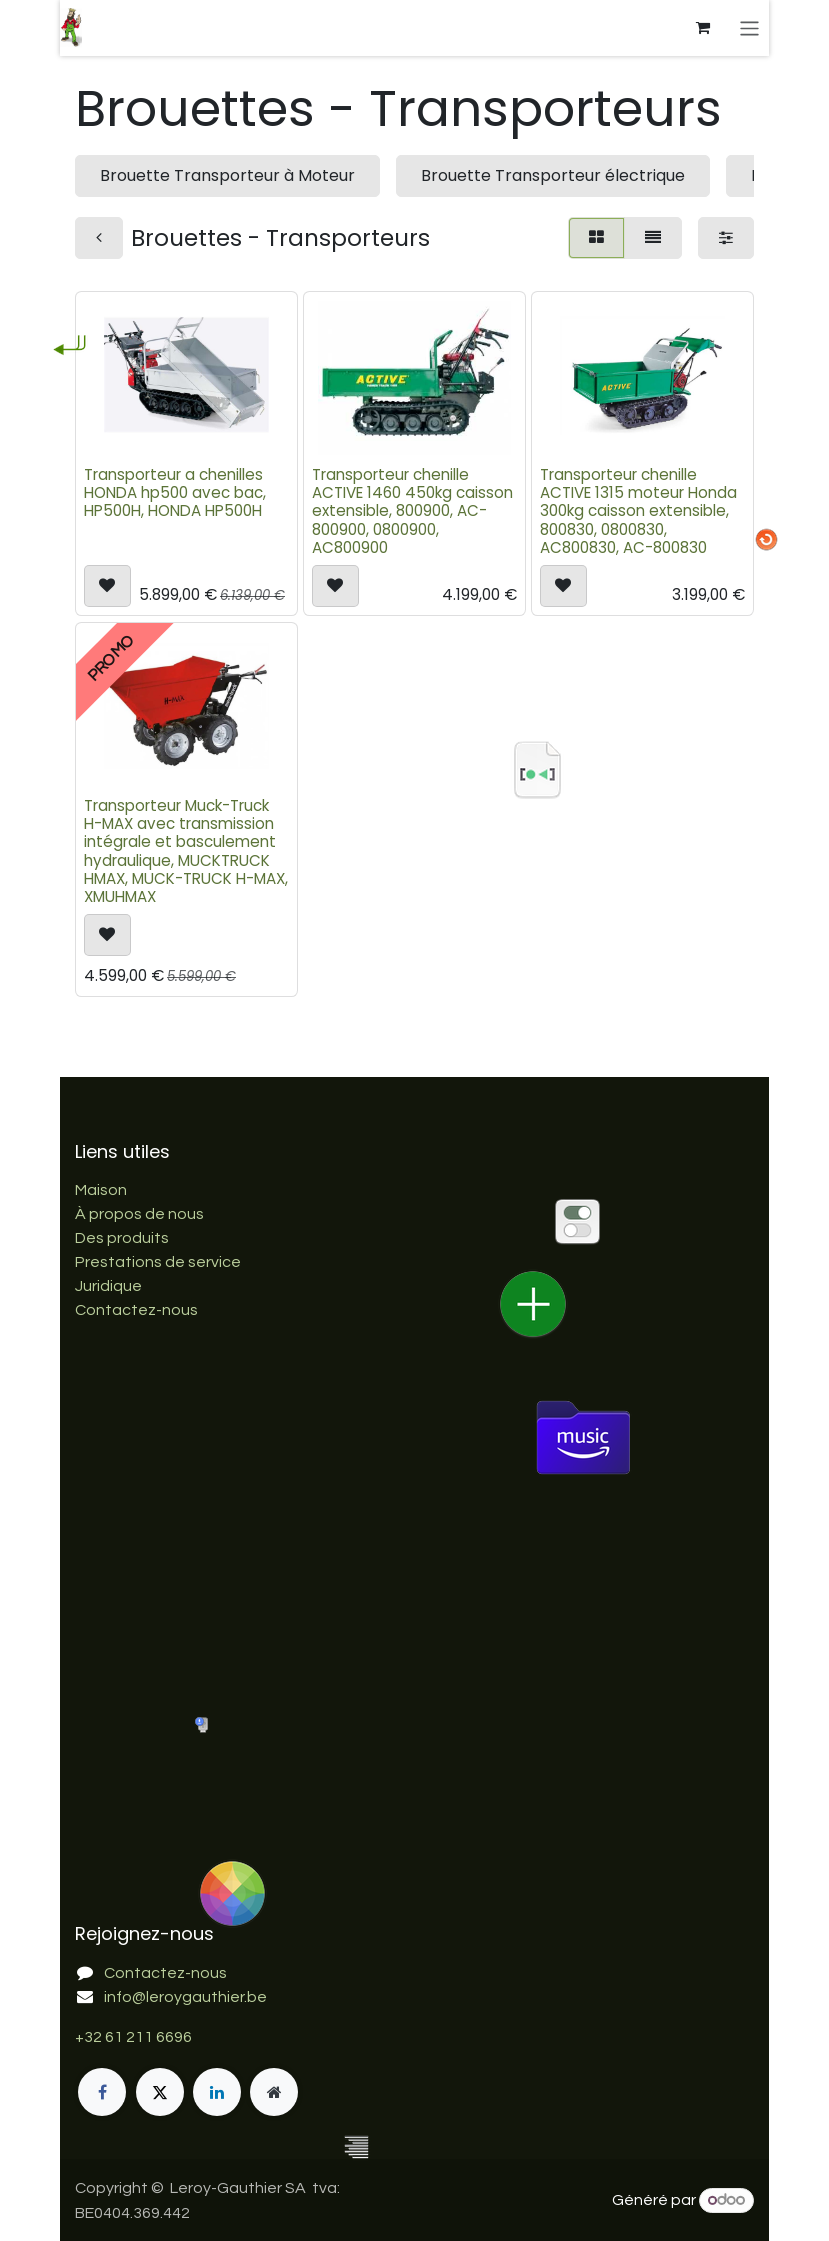 This screenshot has height=2241, width=829. What do you see at coordinates (577, 1221) in the screenshot?
I see `open system settings or preferences` at bounding box center [577, 1221].